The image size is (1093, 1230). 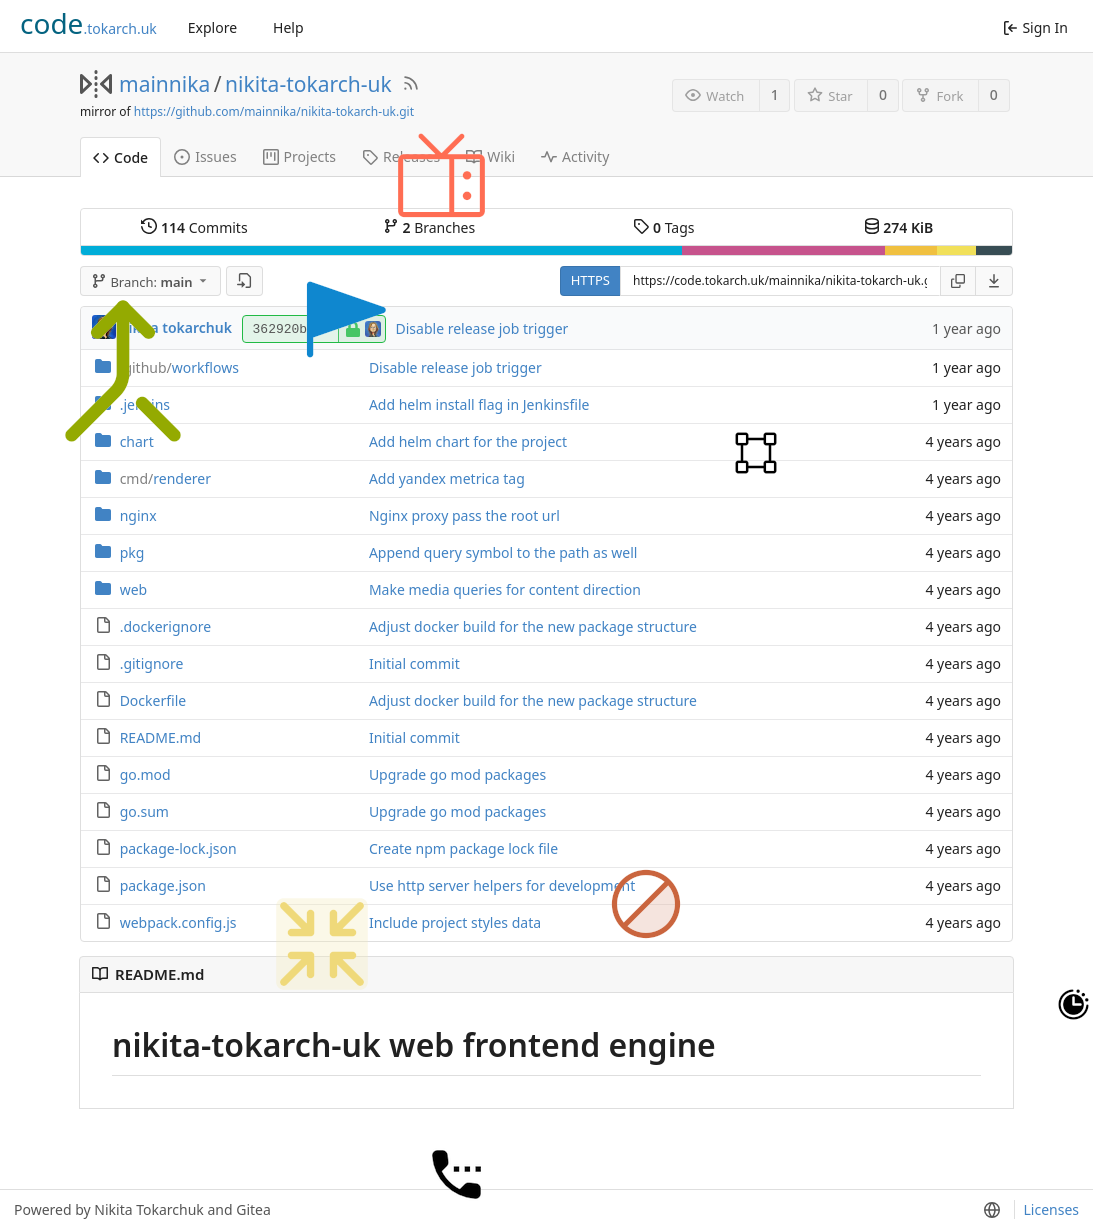 What do you see at coordinates (646, 904) in the screenshot?
I see `adjust contrast or brightness settings` at bounding box center [646, 904].